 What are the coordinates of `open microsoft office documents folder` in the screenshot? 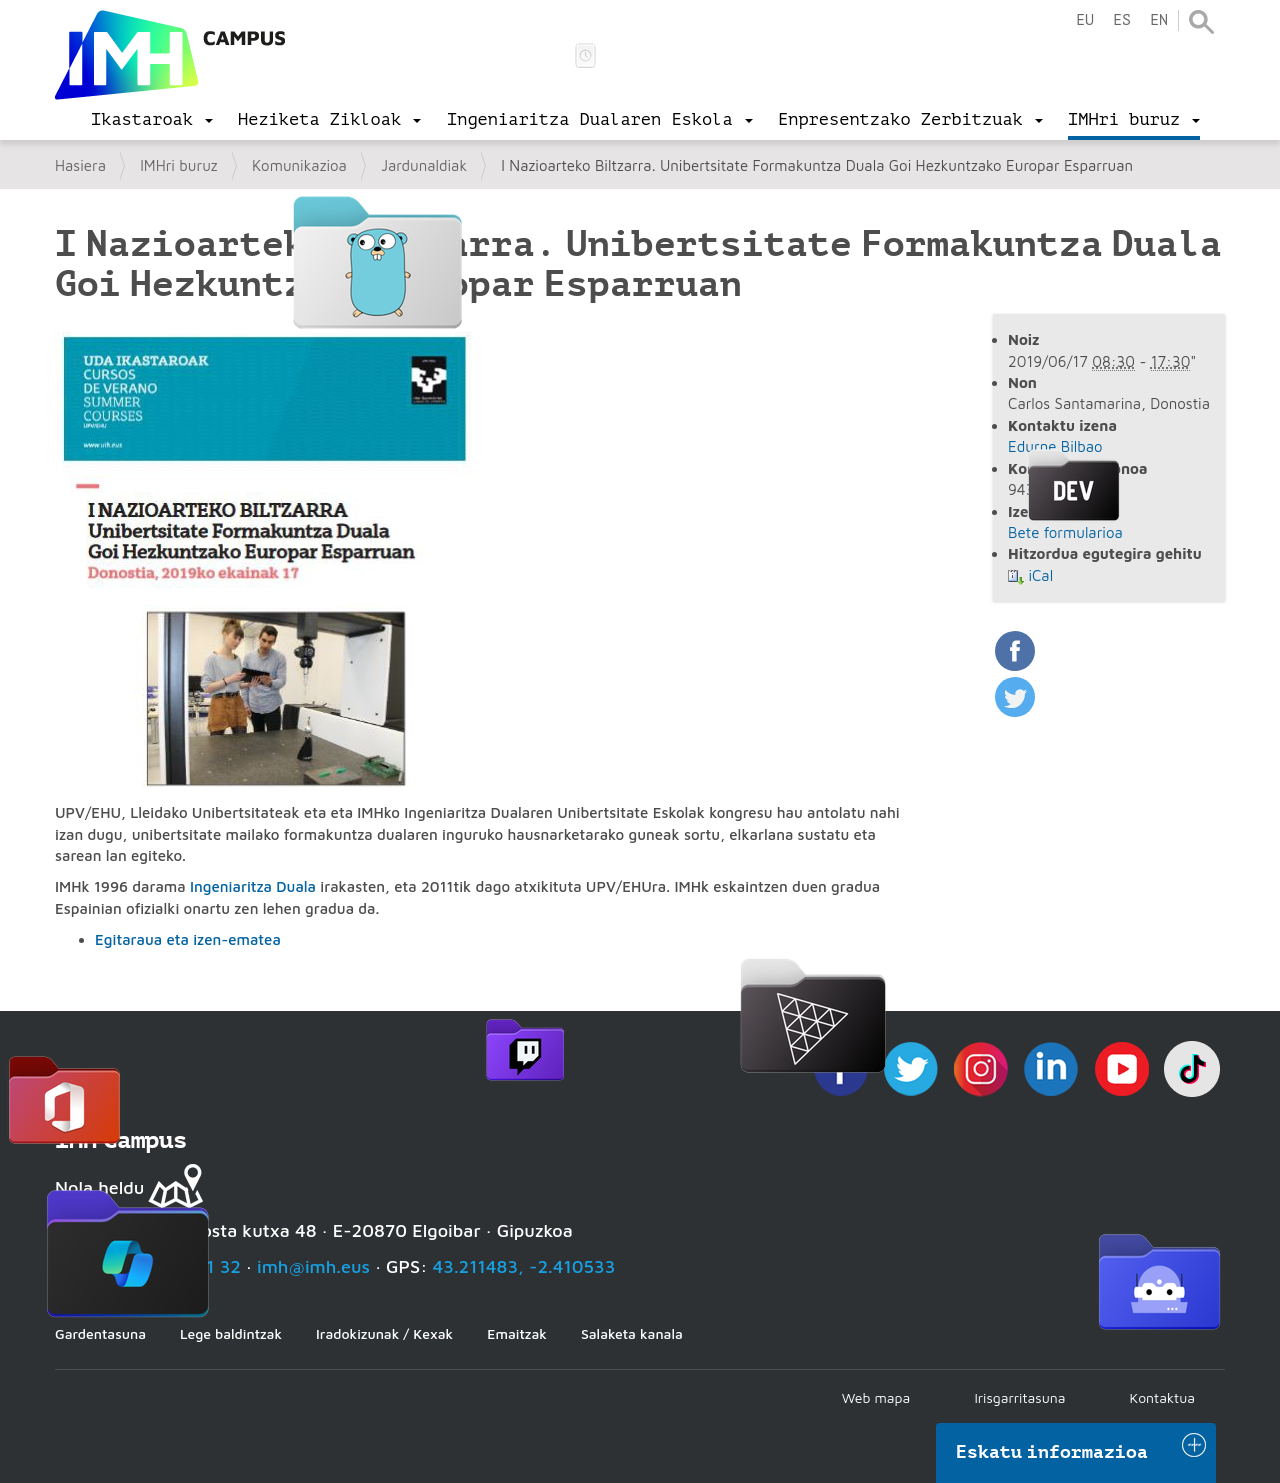 It's located at (64, 1103).